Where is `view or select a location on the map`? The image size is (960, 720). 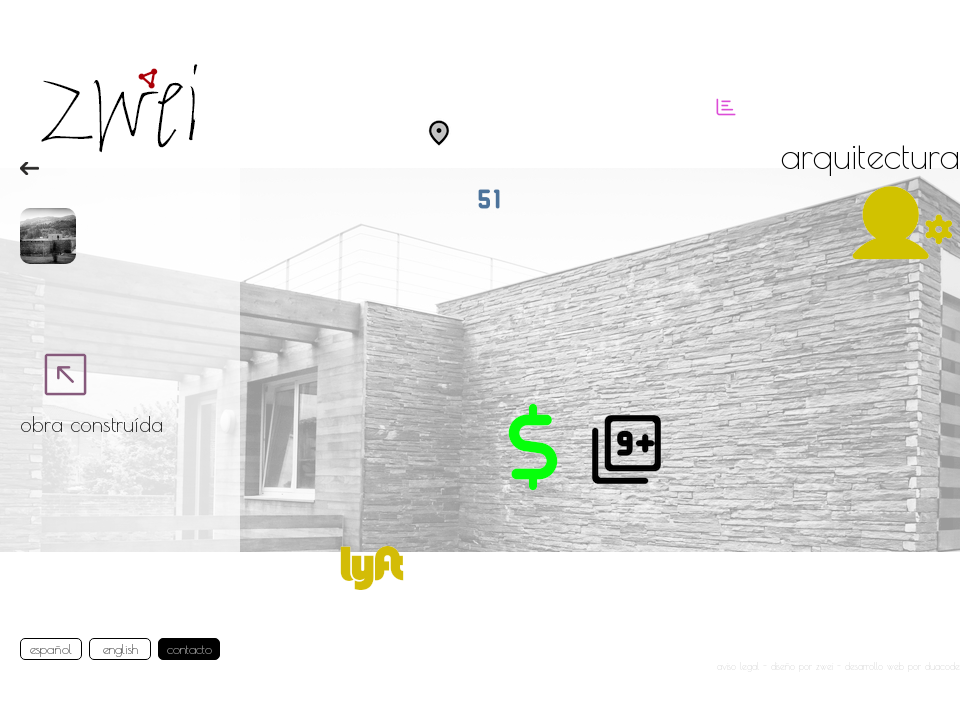
view or select a location on the map is located at coordinates (439, 133).